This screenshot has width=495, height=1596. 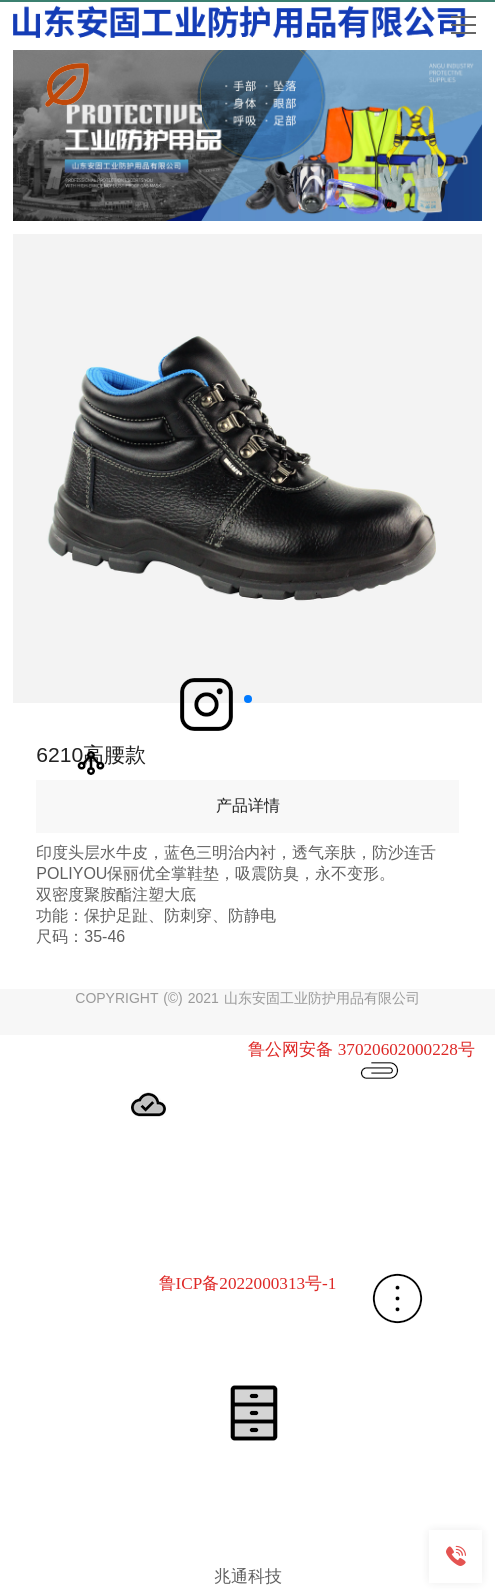 I want to click on attach a file to your message, so click(x=379, y=1070).